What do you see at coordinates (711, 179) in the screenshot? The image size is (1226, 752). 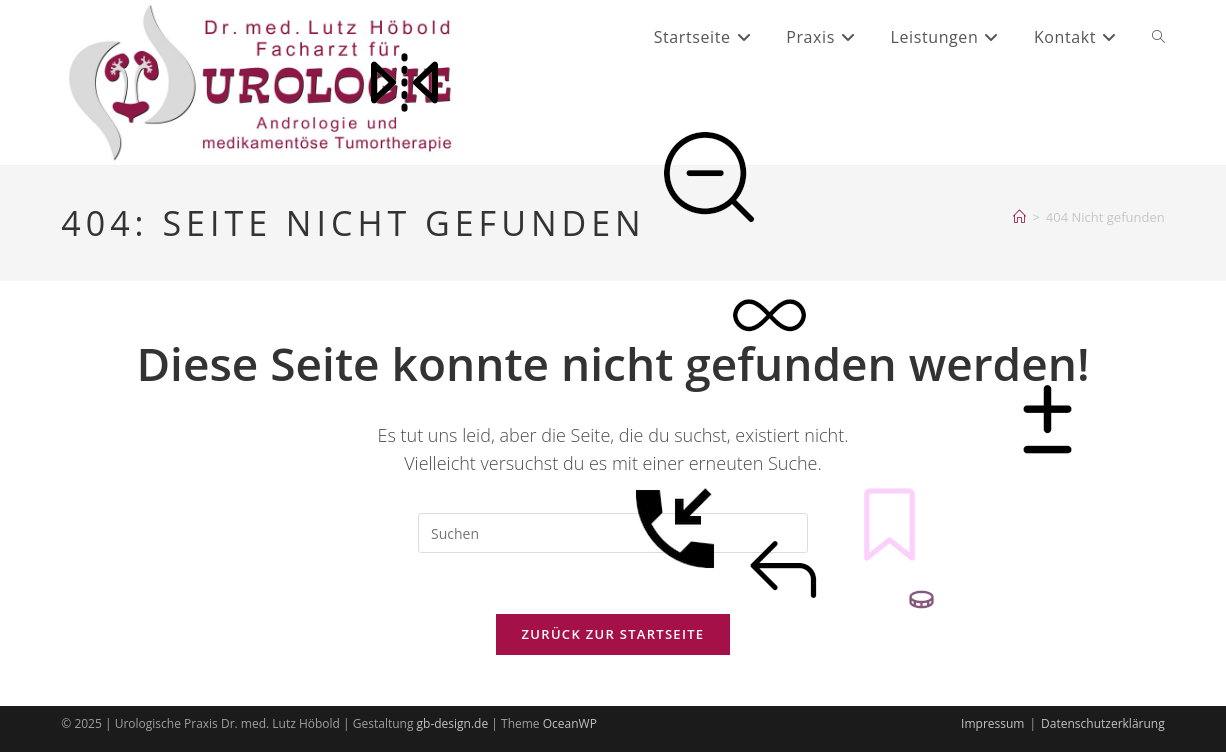 I see `zoom out to see more content` at bounding box center [711, 179].